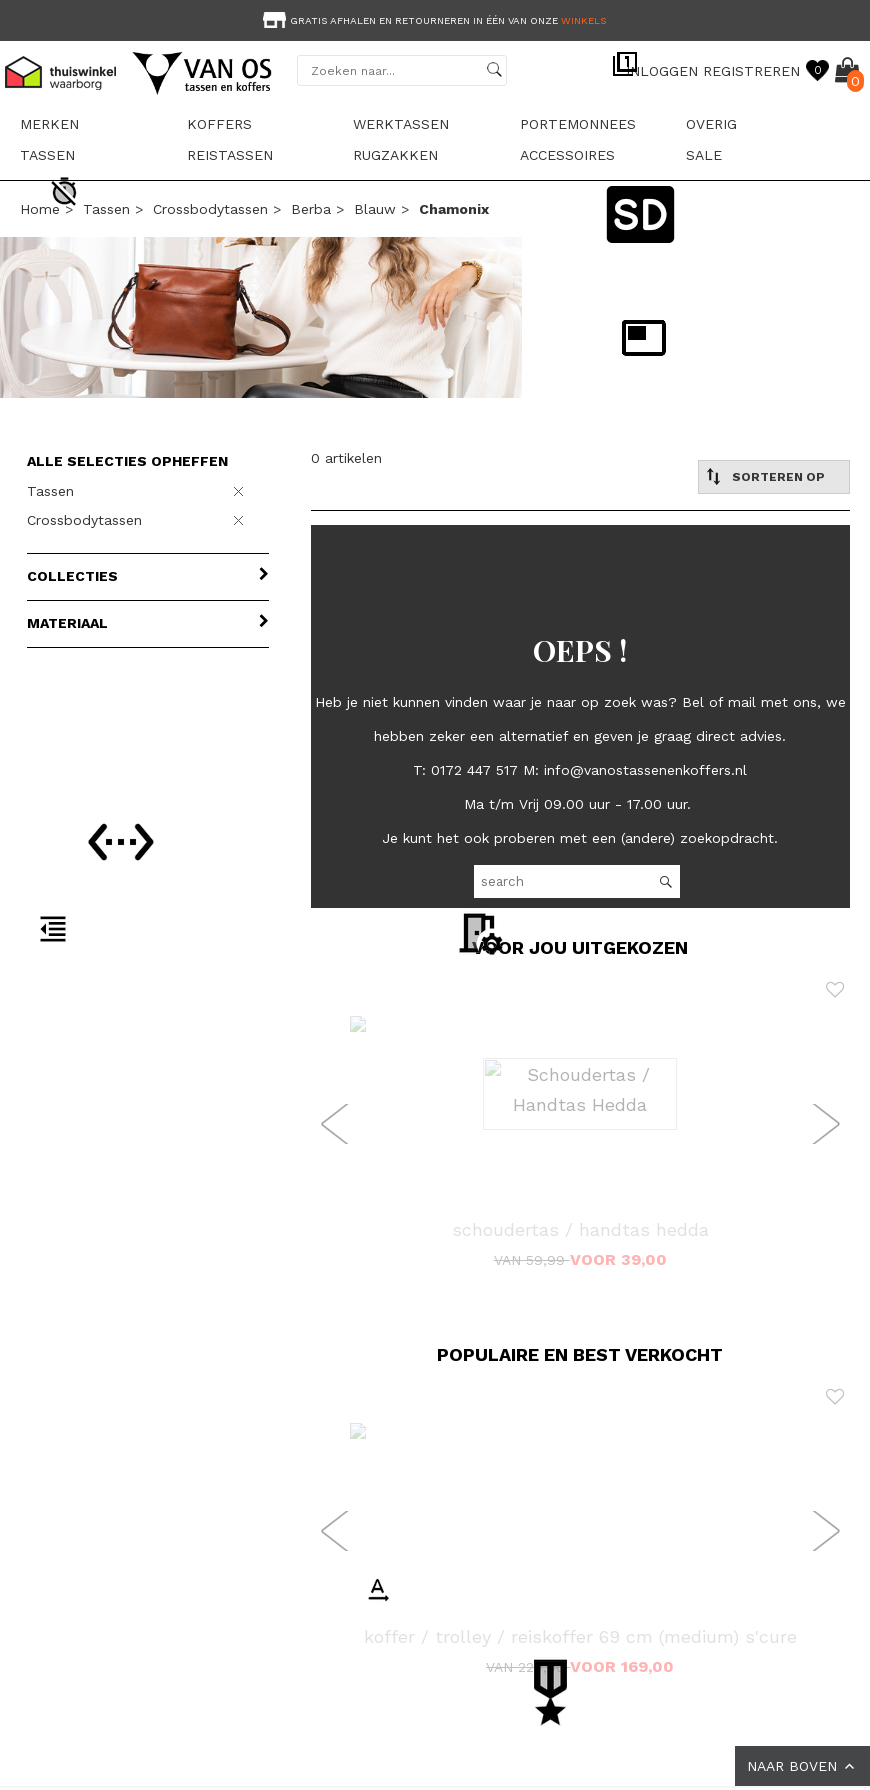 Image resolution: width=870 pixels, height=1790 pixels. What do you see at coordinates (625, 64) in the screenshot?
I see `indicates first item in a numbered sequence or filter` at bounding box center [625, 64].